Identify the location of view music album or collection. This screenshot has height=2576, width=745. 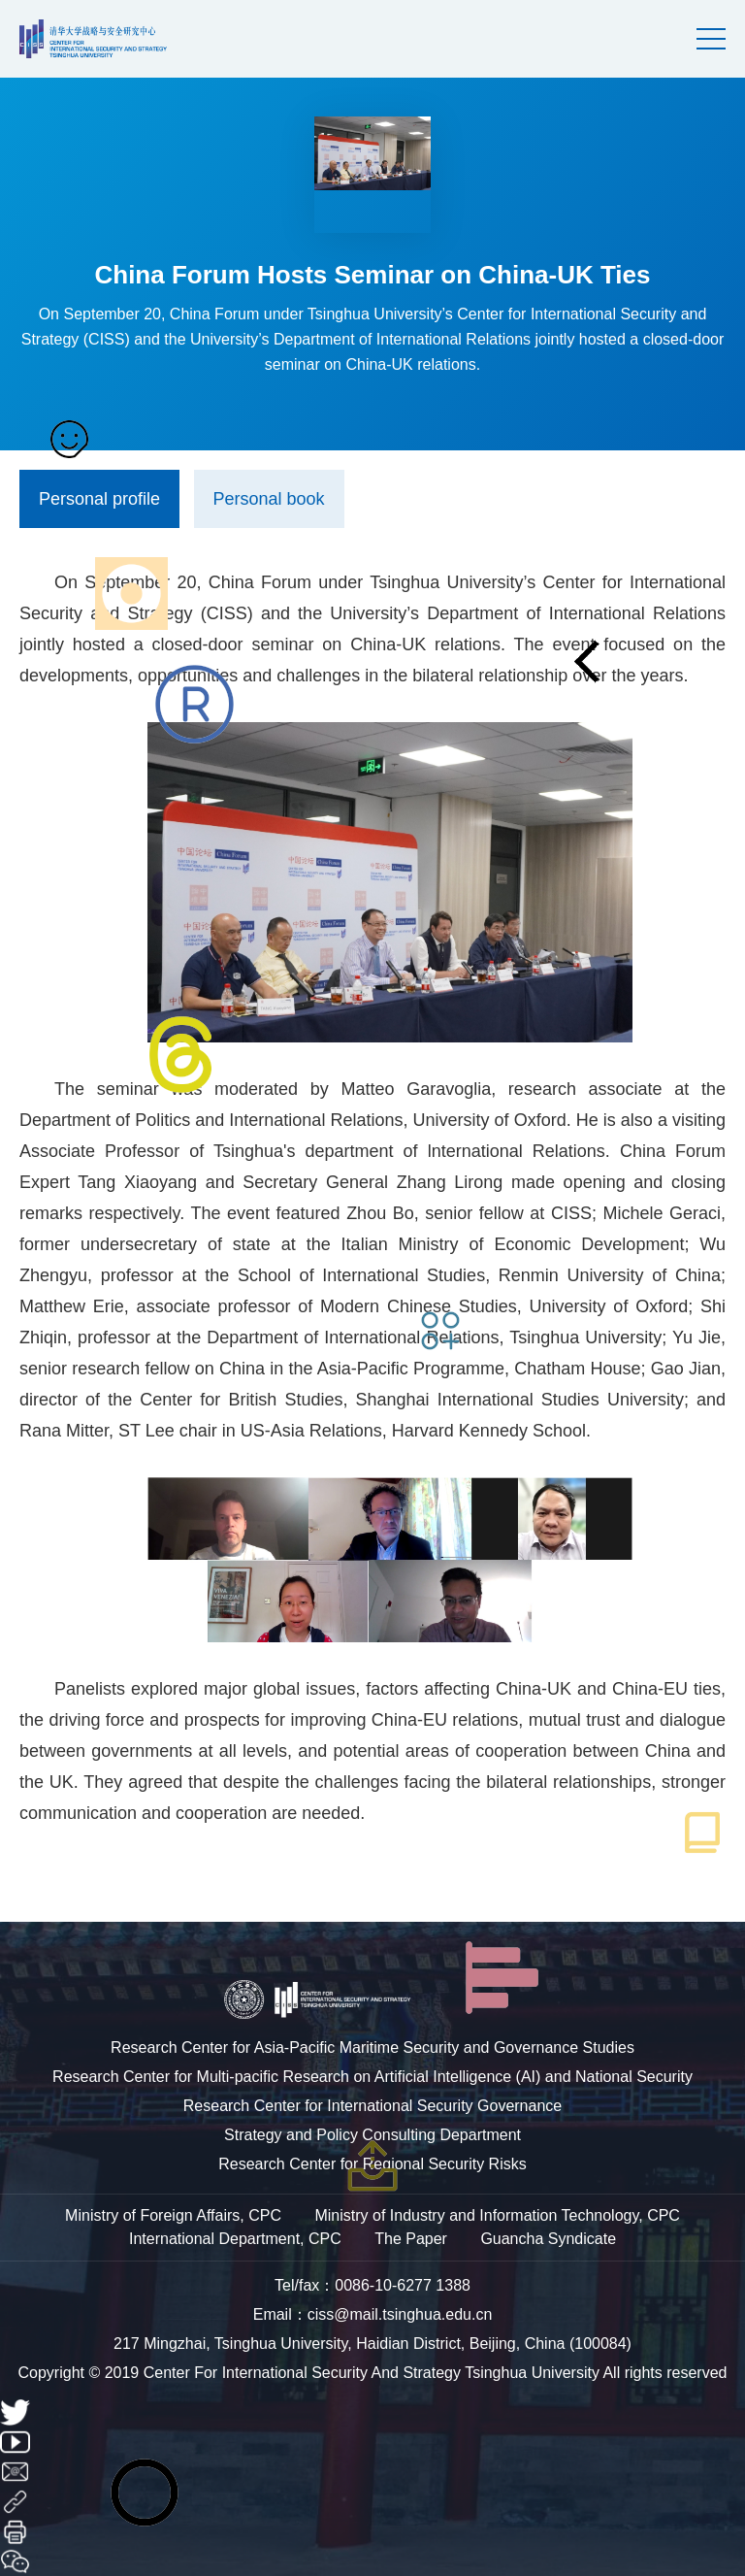
(131, 593).